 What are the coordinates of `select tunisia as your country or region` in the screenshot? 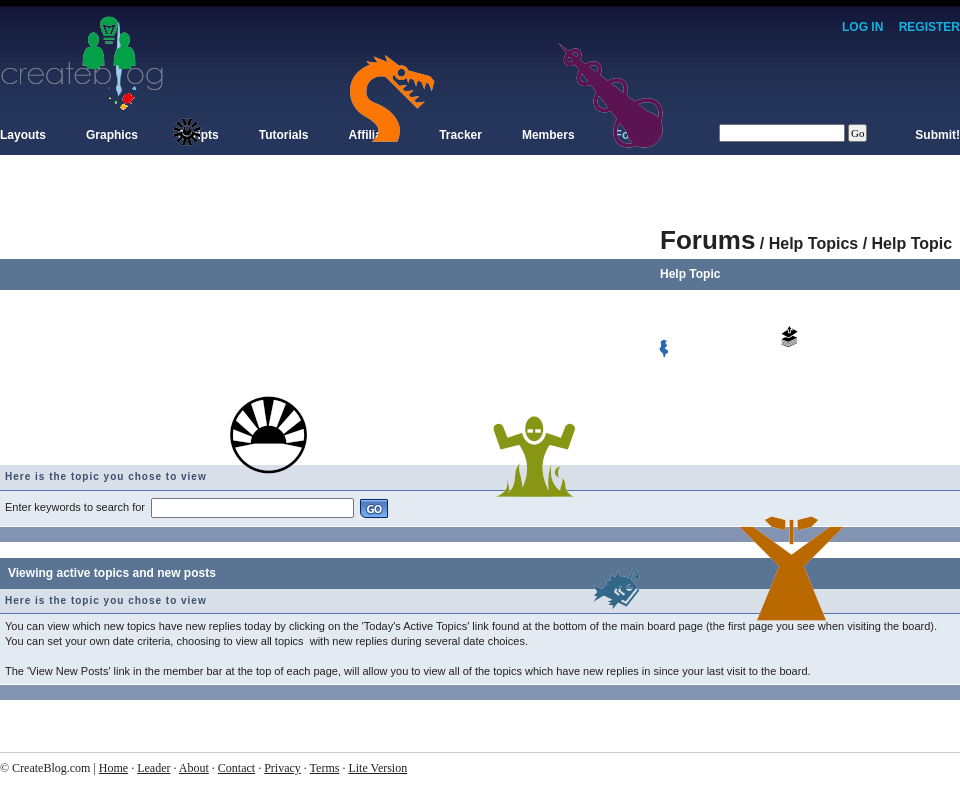 It's located at (664, 348).